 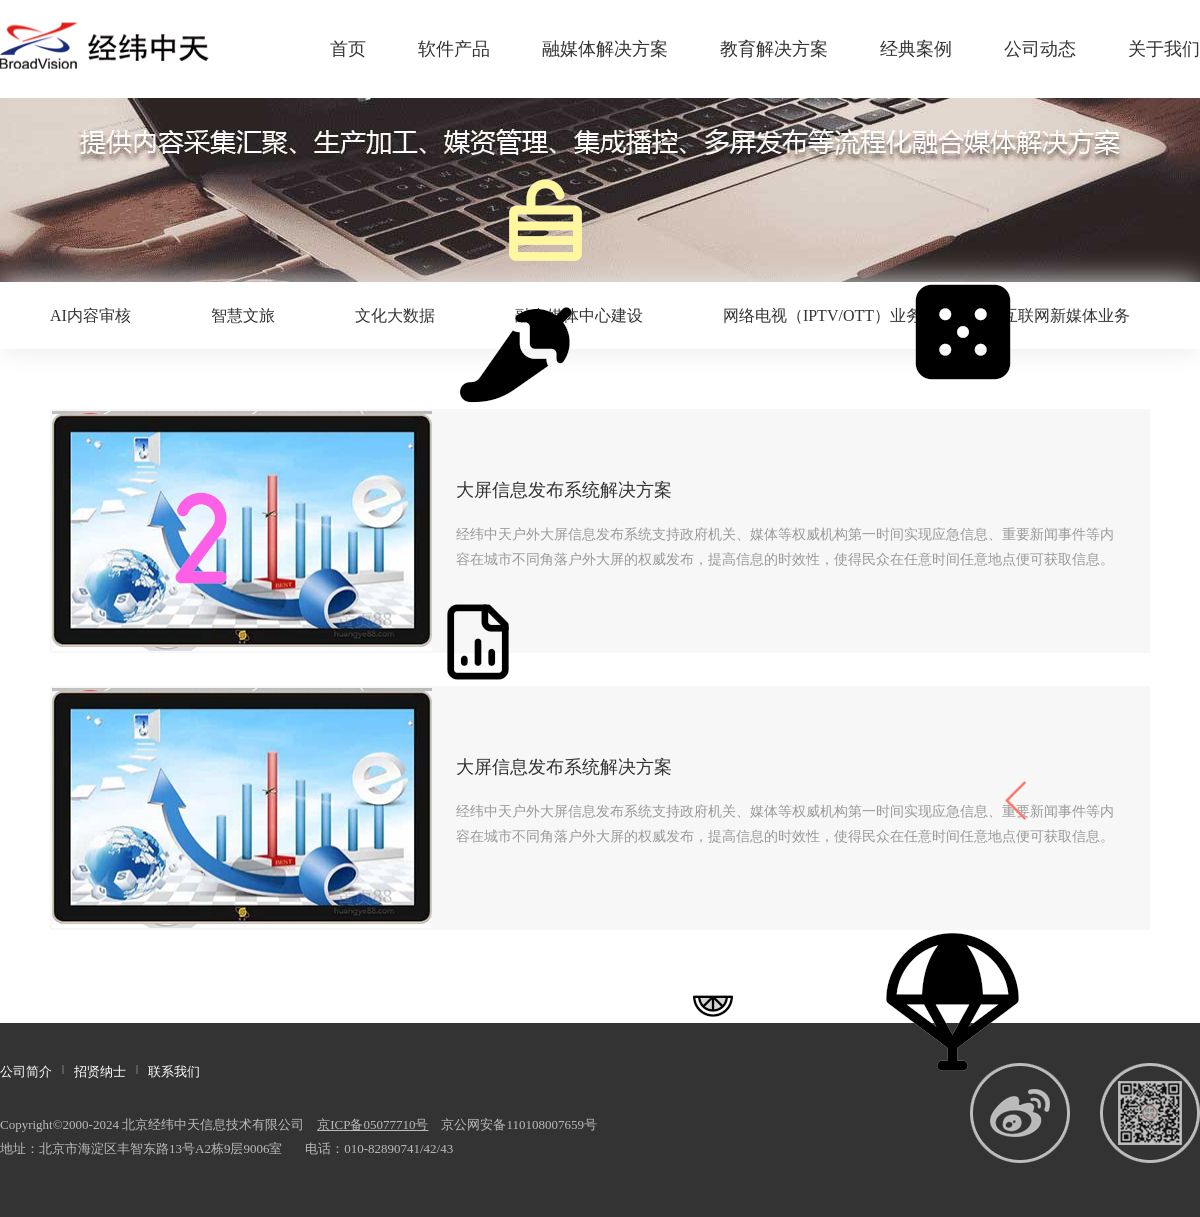 I want to click on access emergency or backup features, so click(x=952, y=1004).